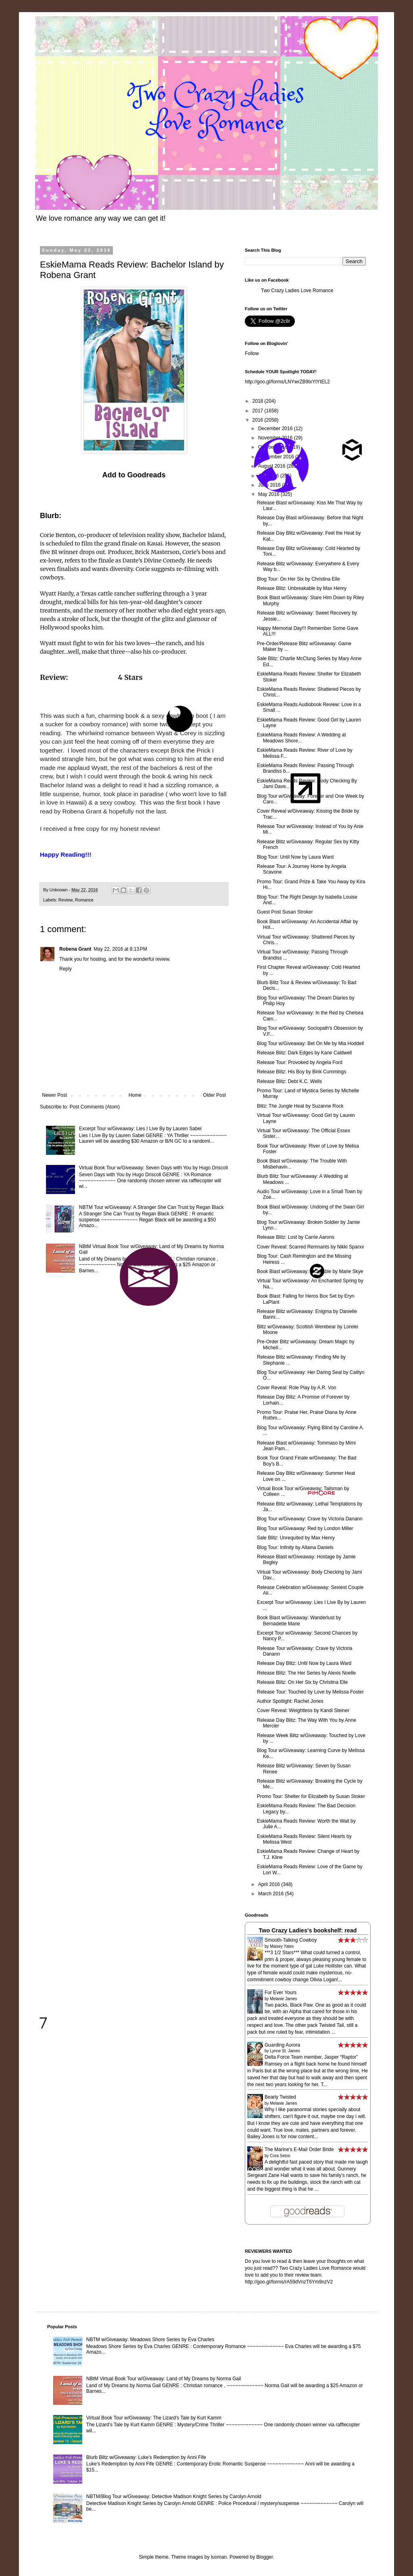 The width and height of the screenshot is (413, 2576). Describe the element at coordinates (317, 1271) in the screenshot. I see `visit zazzle website or store` at that location.